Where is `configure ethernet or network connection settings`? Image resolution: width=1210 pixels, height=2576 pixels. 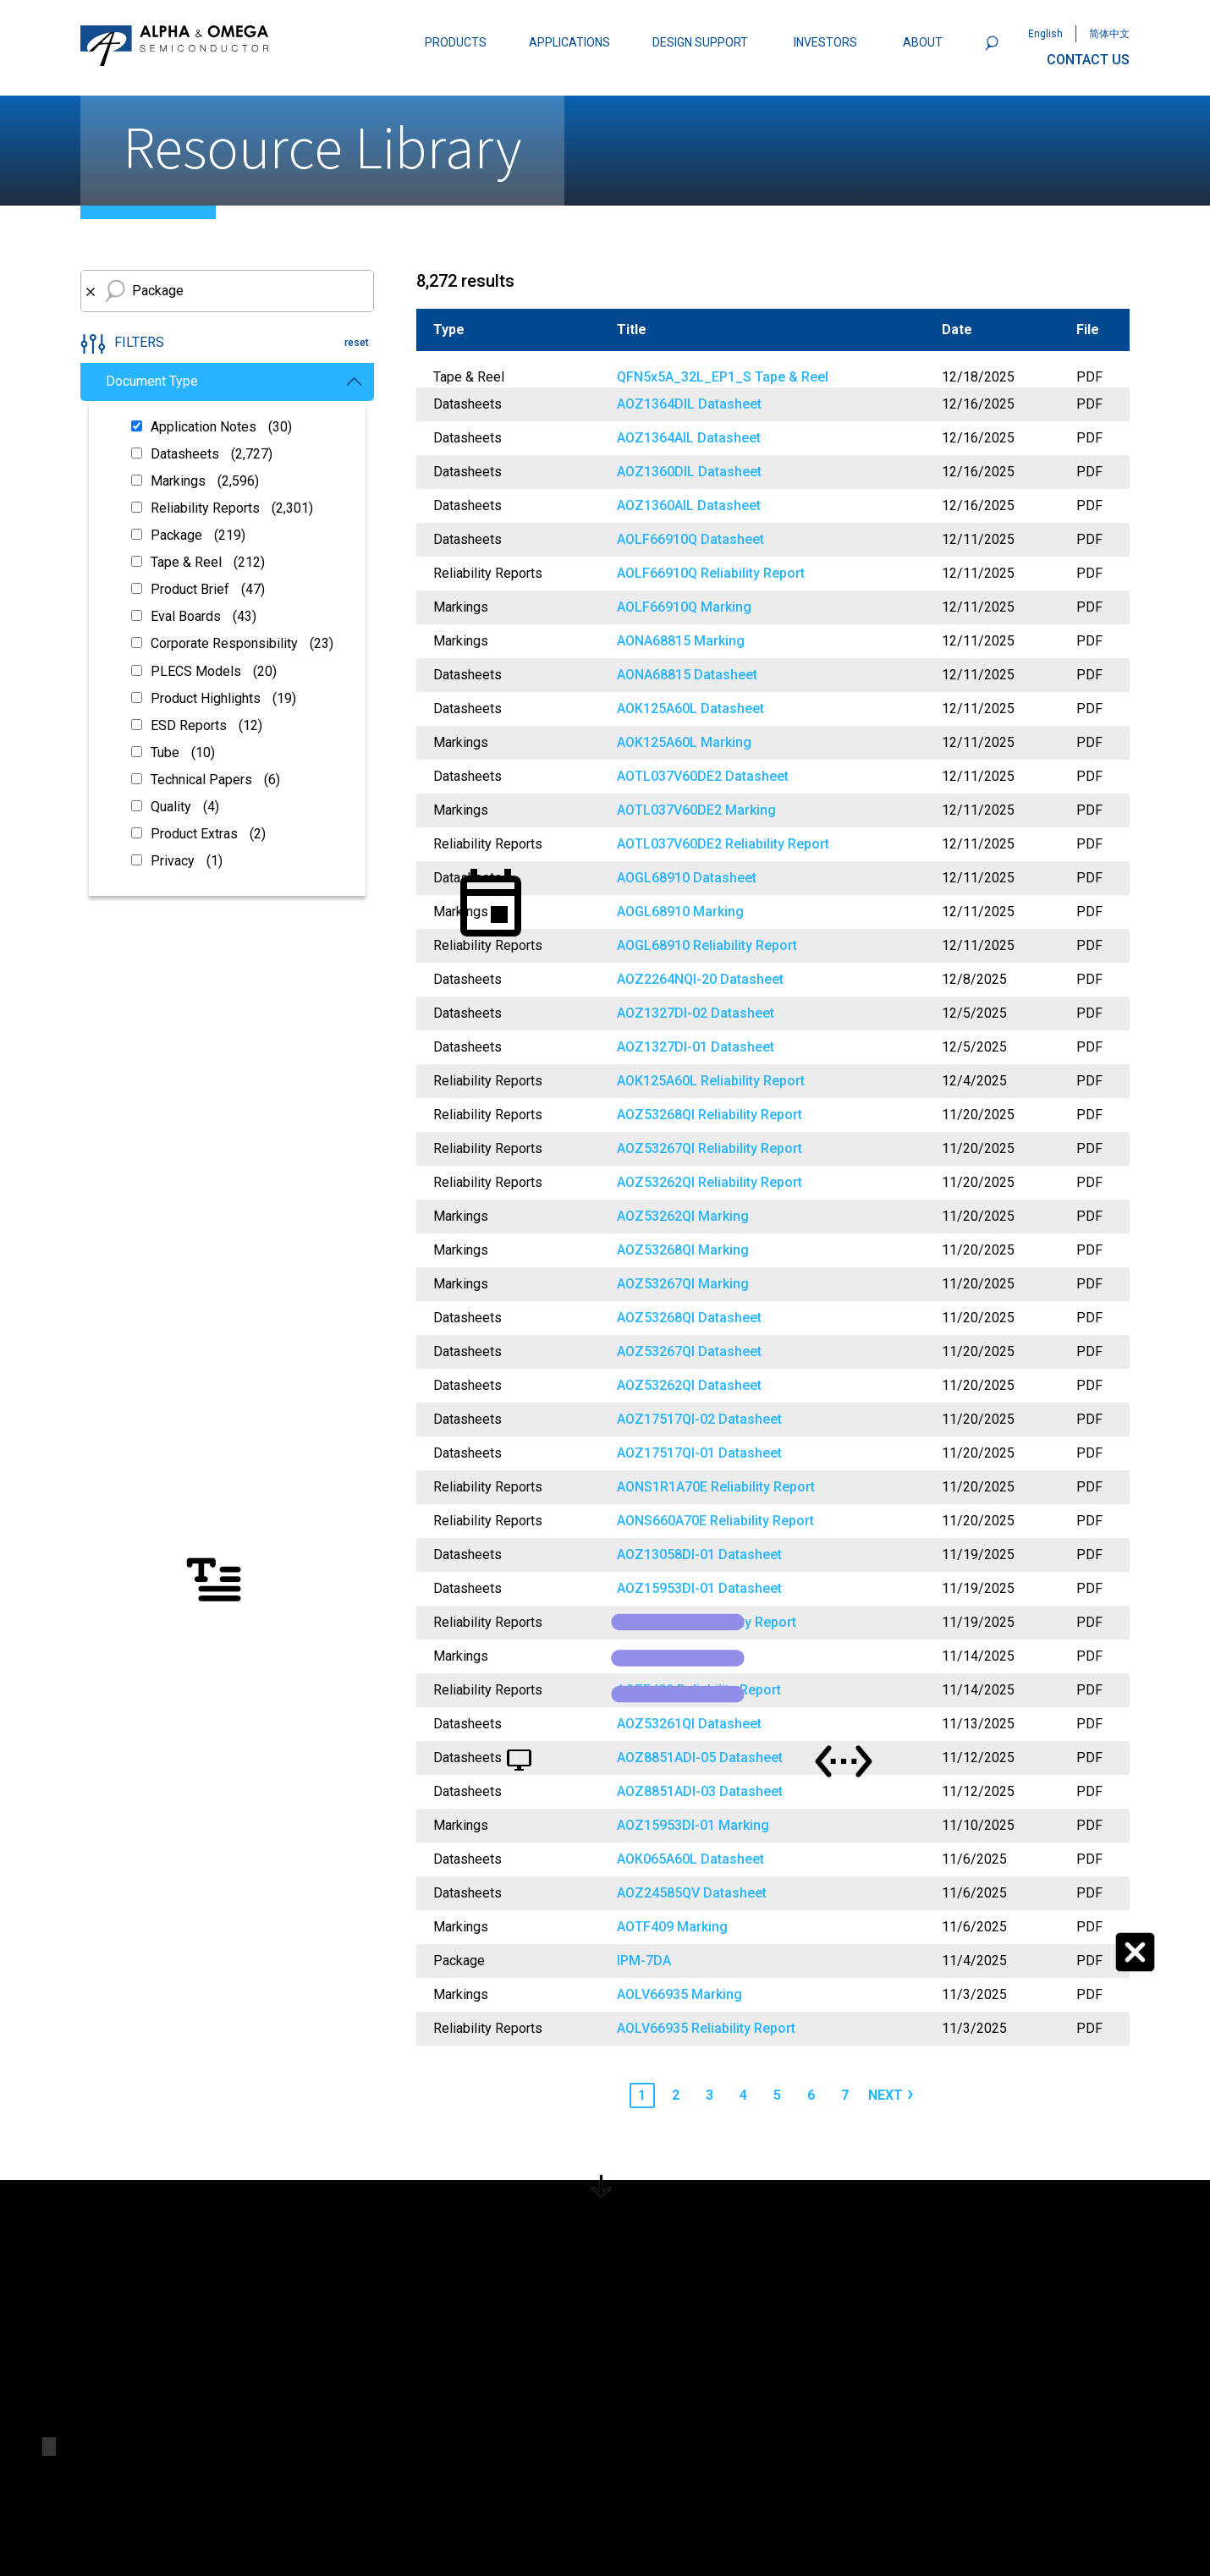
configure ethernet or network connection settings is located at coordinates (844, 1761).